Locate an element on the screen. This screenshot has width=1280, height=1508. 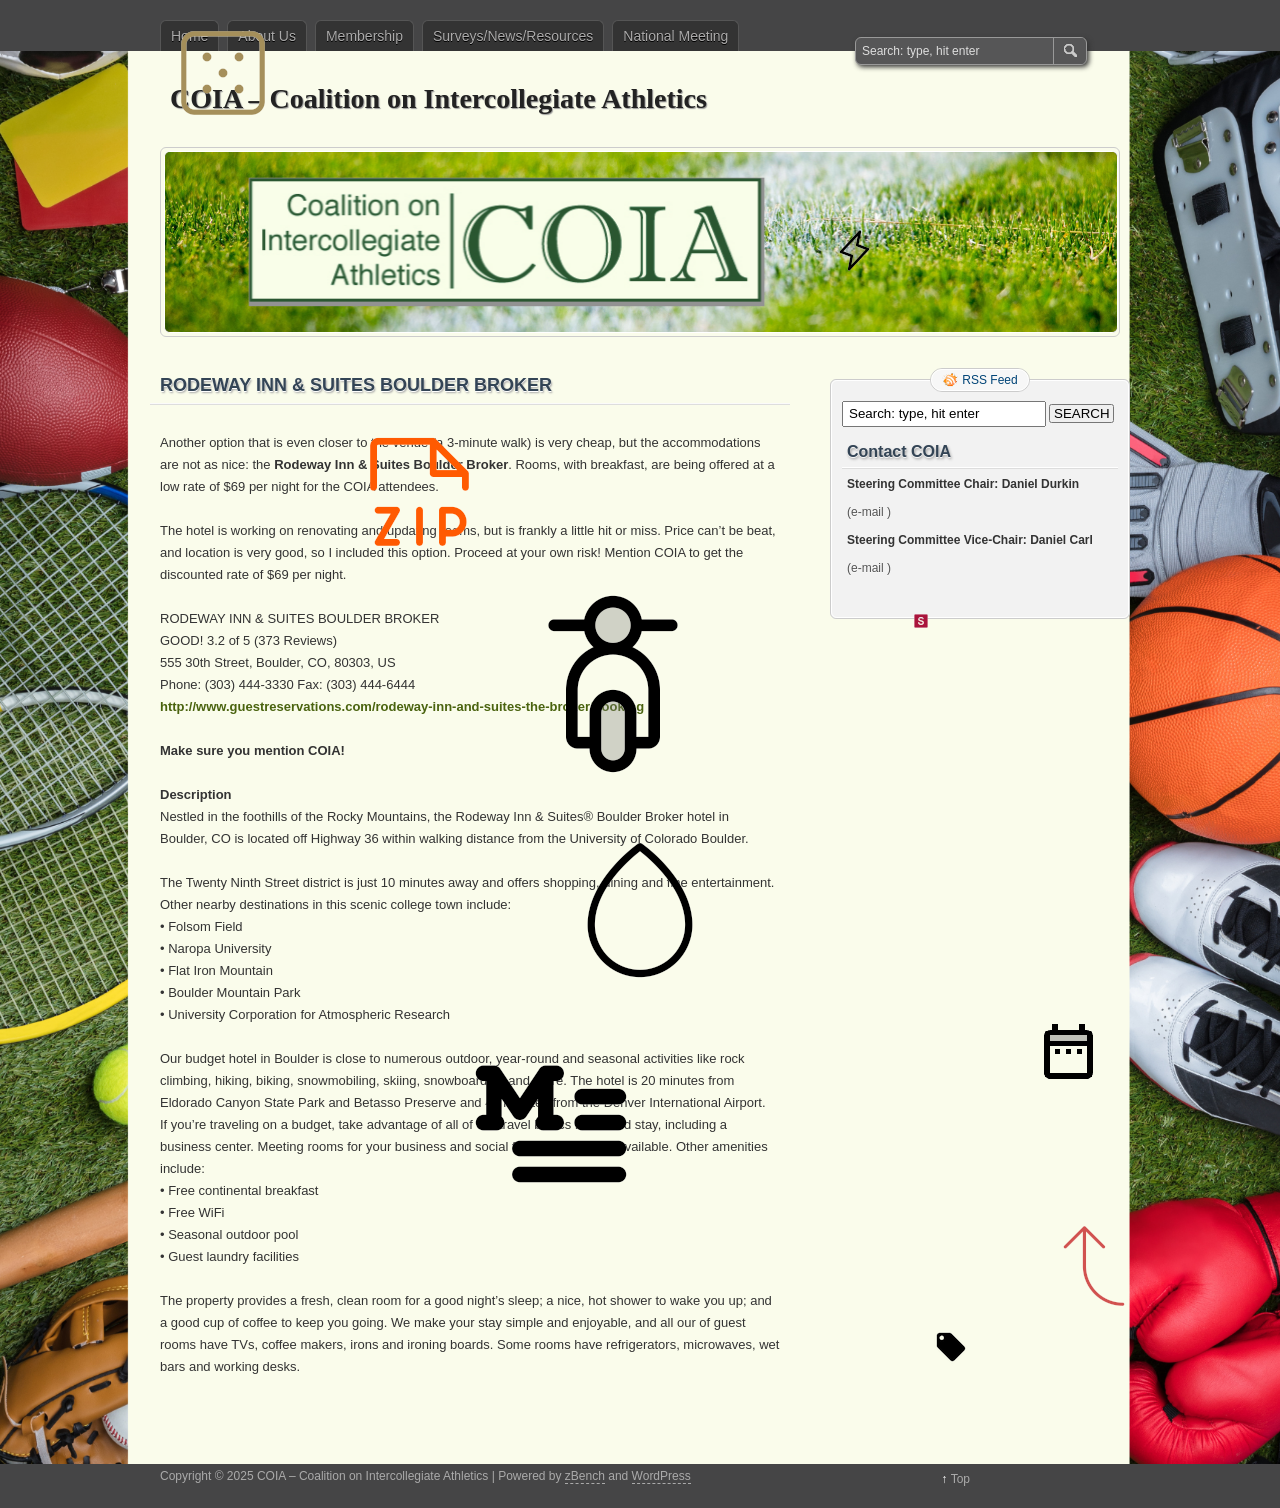
indicates water or liquid-related settings is located at coordinates (640, 915).